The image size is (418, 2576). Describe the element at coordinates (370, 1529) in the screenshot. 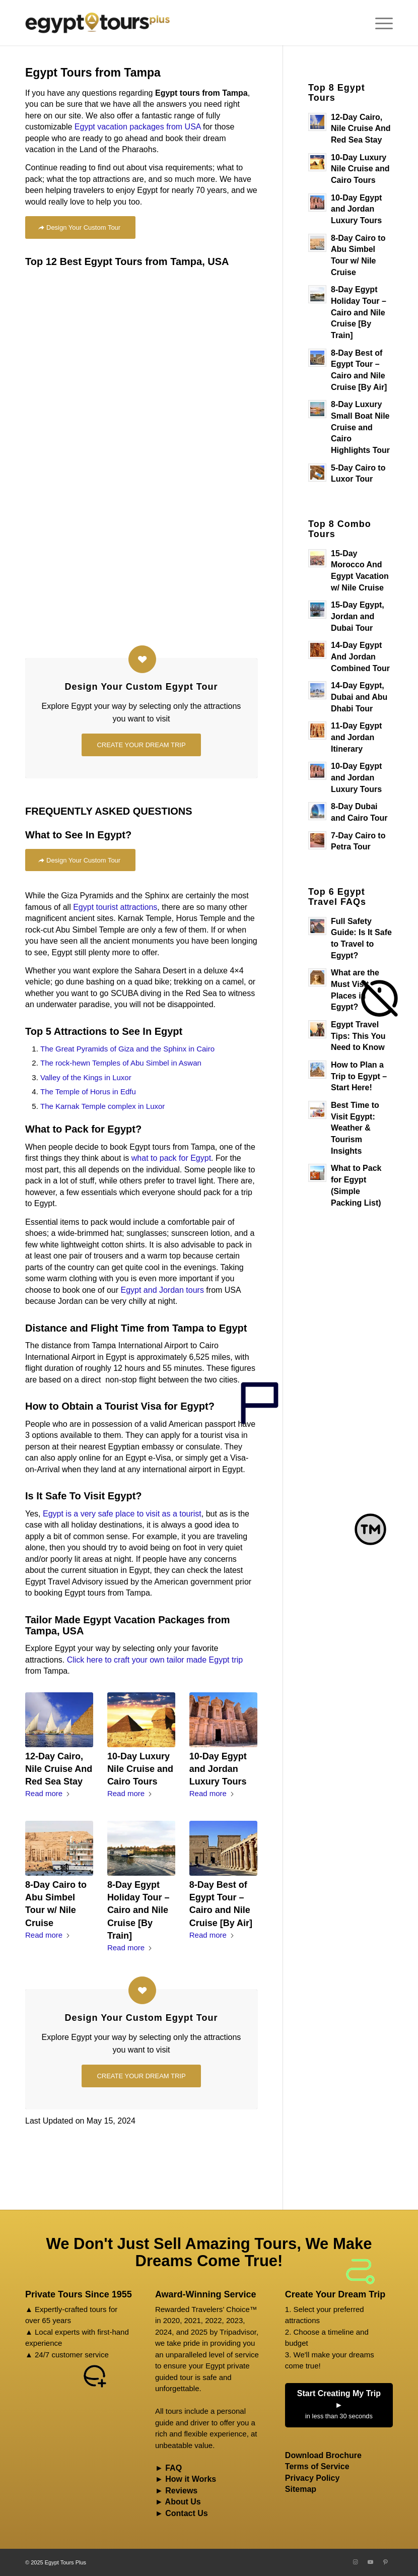

I see `indicates trademarked content or branding` at that location.